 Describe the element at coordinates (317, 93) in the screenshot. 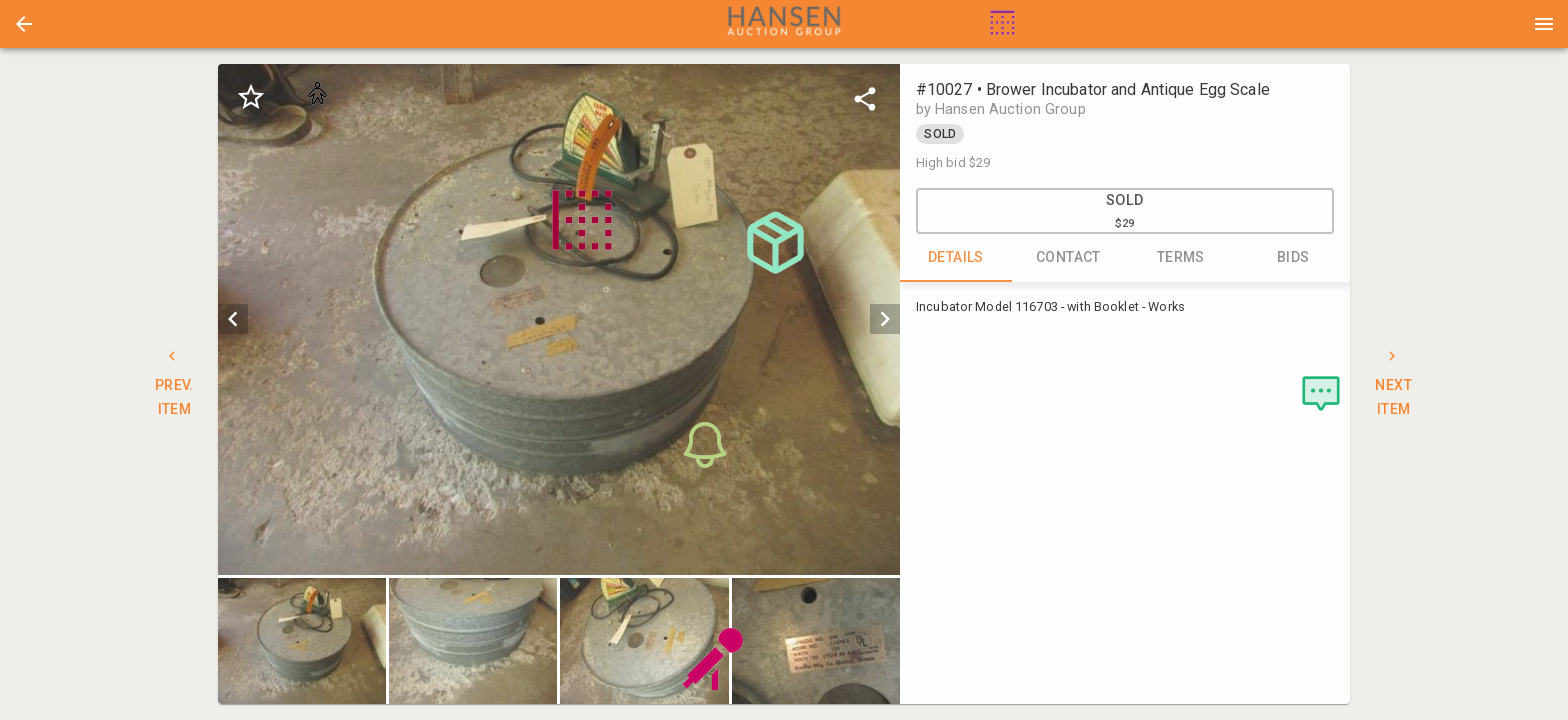

I see `view your profile` at that location.